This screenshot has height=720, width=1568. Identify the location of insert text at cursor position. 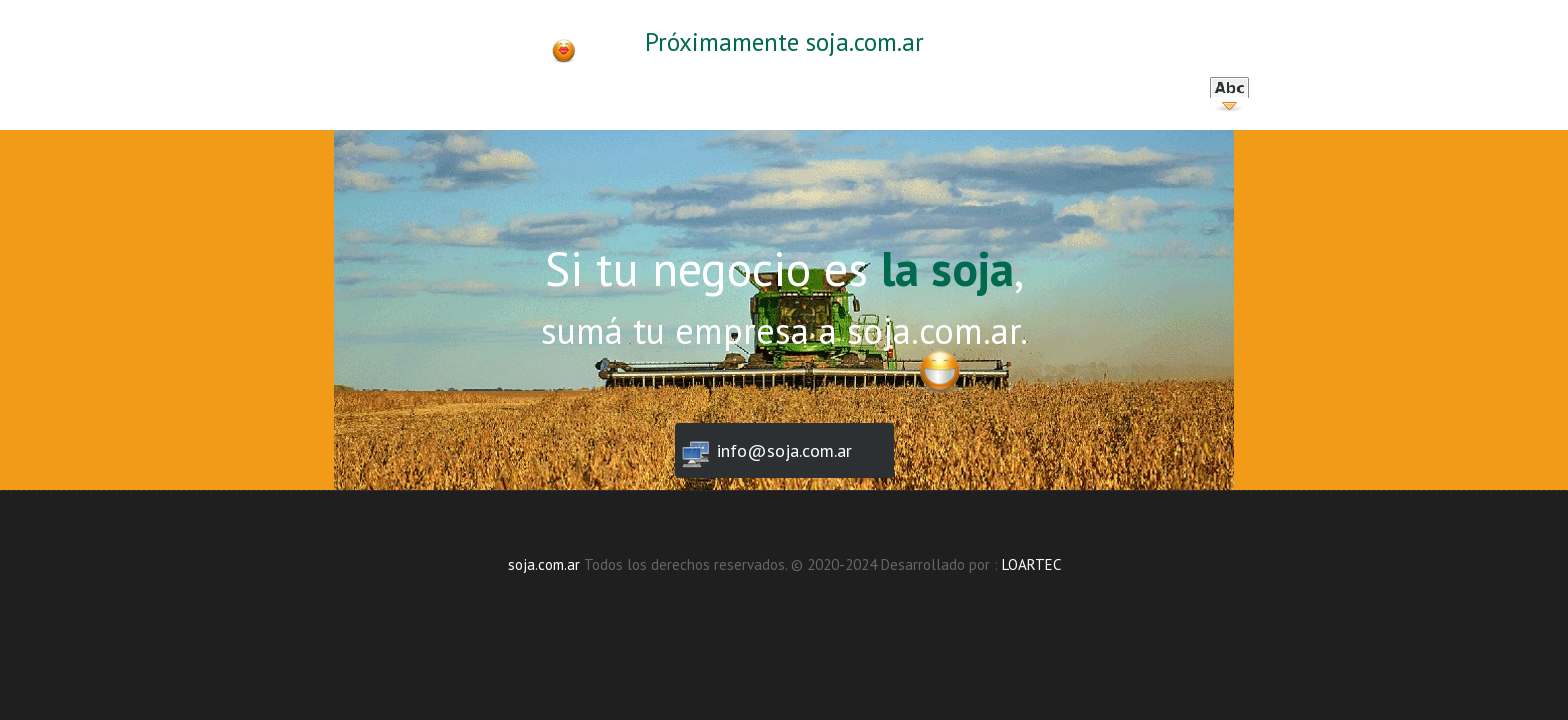
(1229, 92).